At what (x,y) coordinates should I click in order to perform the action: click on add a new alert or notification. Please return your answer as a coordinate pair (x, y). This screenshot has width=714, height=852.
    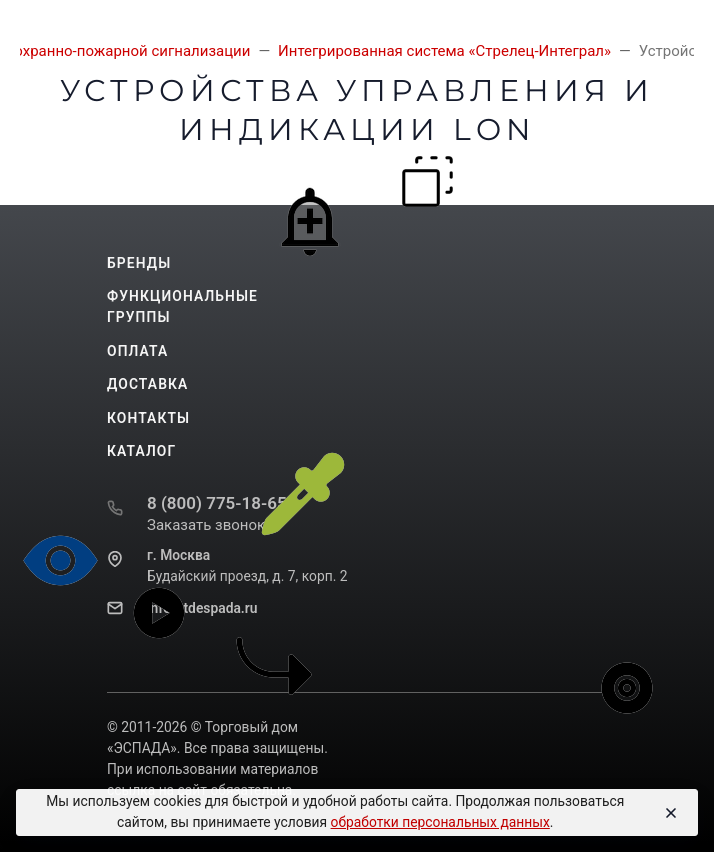
    Looking at the image, I should click on (310, 221).